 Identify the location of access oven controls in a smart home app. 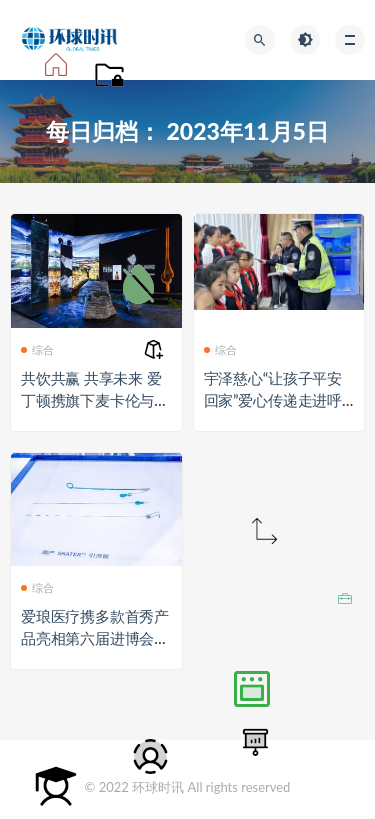
(252, 689).